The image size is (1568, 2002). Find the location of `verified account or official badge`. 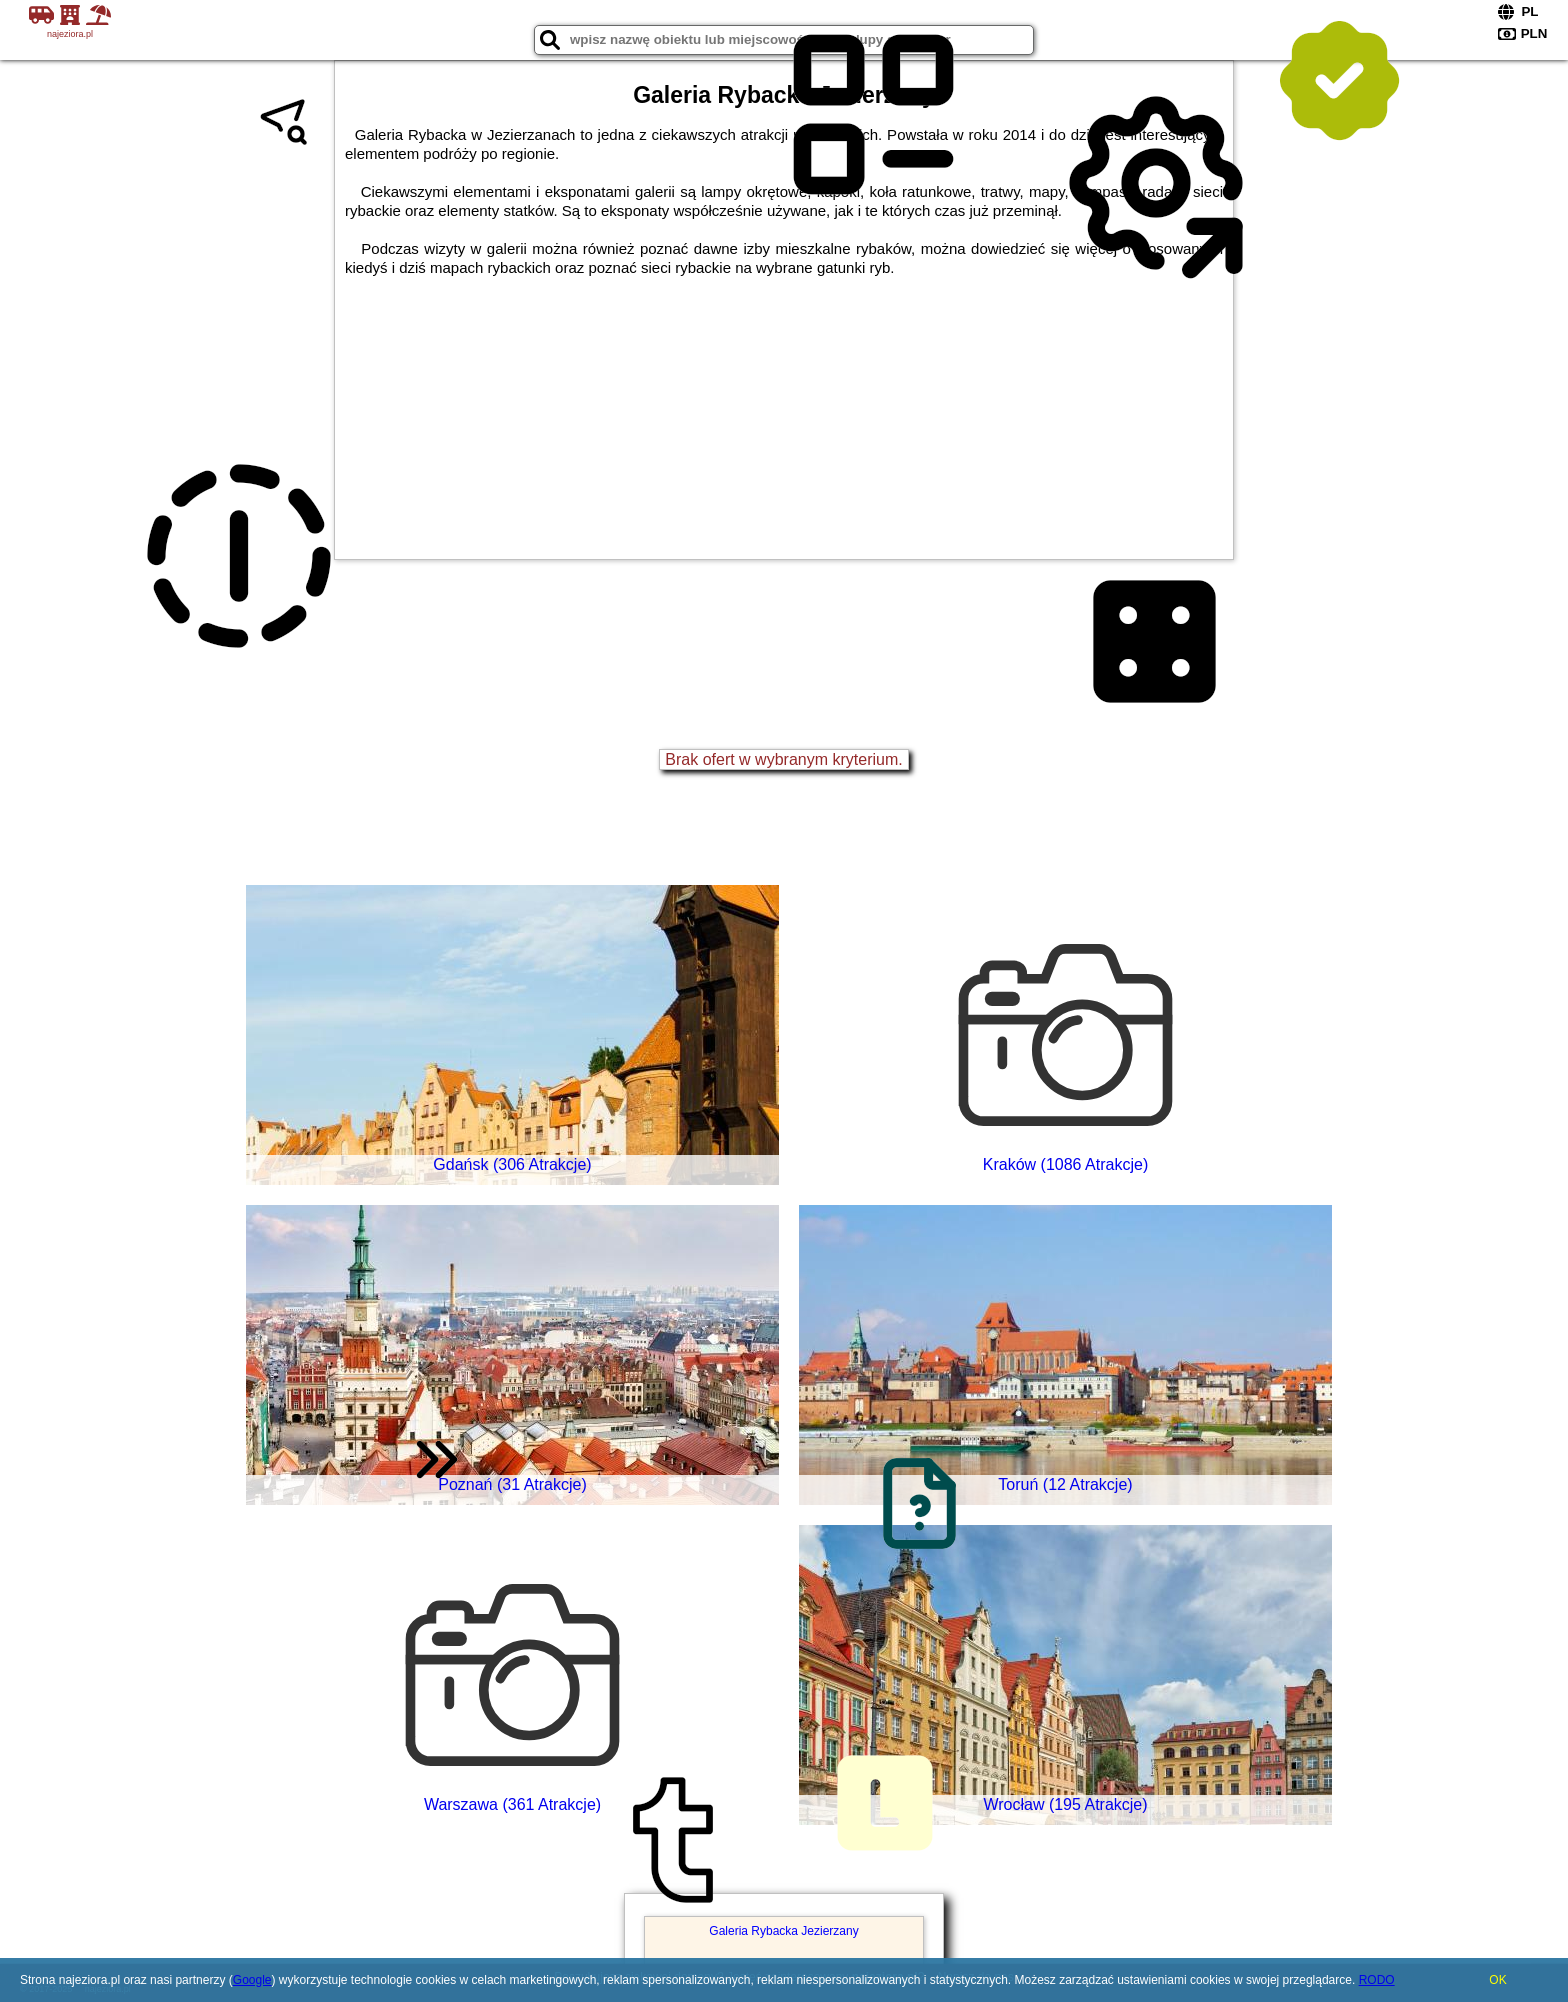

verified account or official badge is located at coordinates (1339, 80).